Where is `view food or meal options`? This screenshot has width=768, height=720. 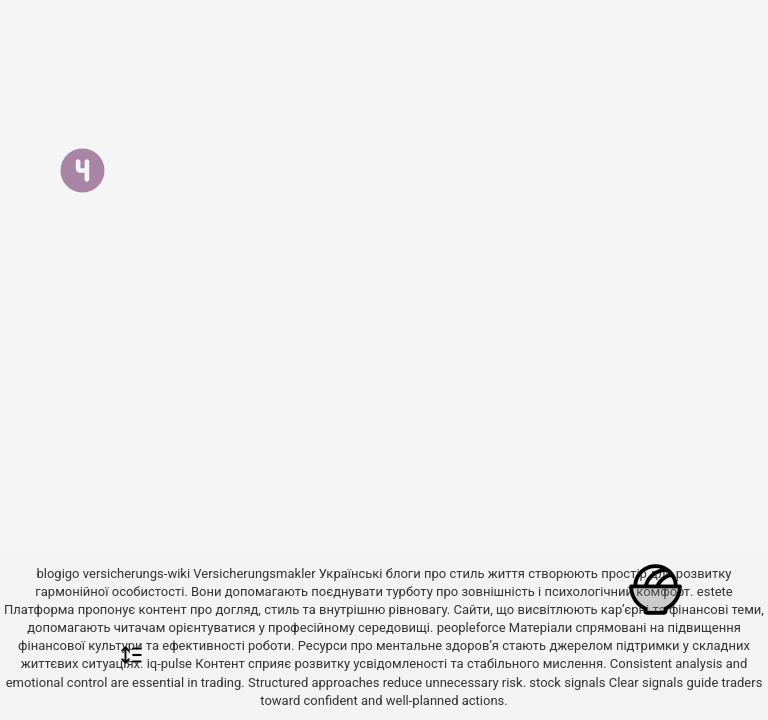
view food or meal options is located at coordinates (655, 590).